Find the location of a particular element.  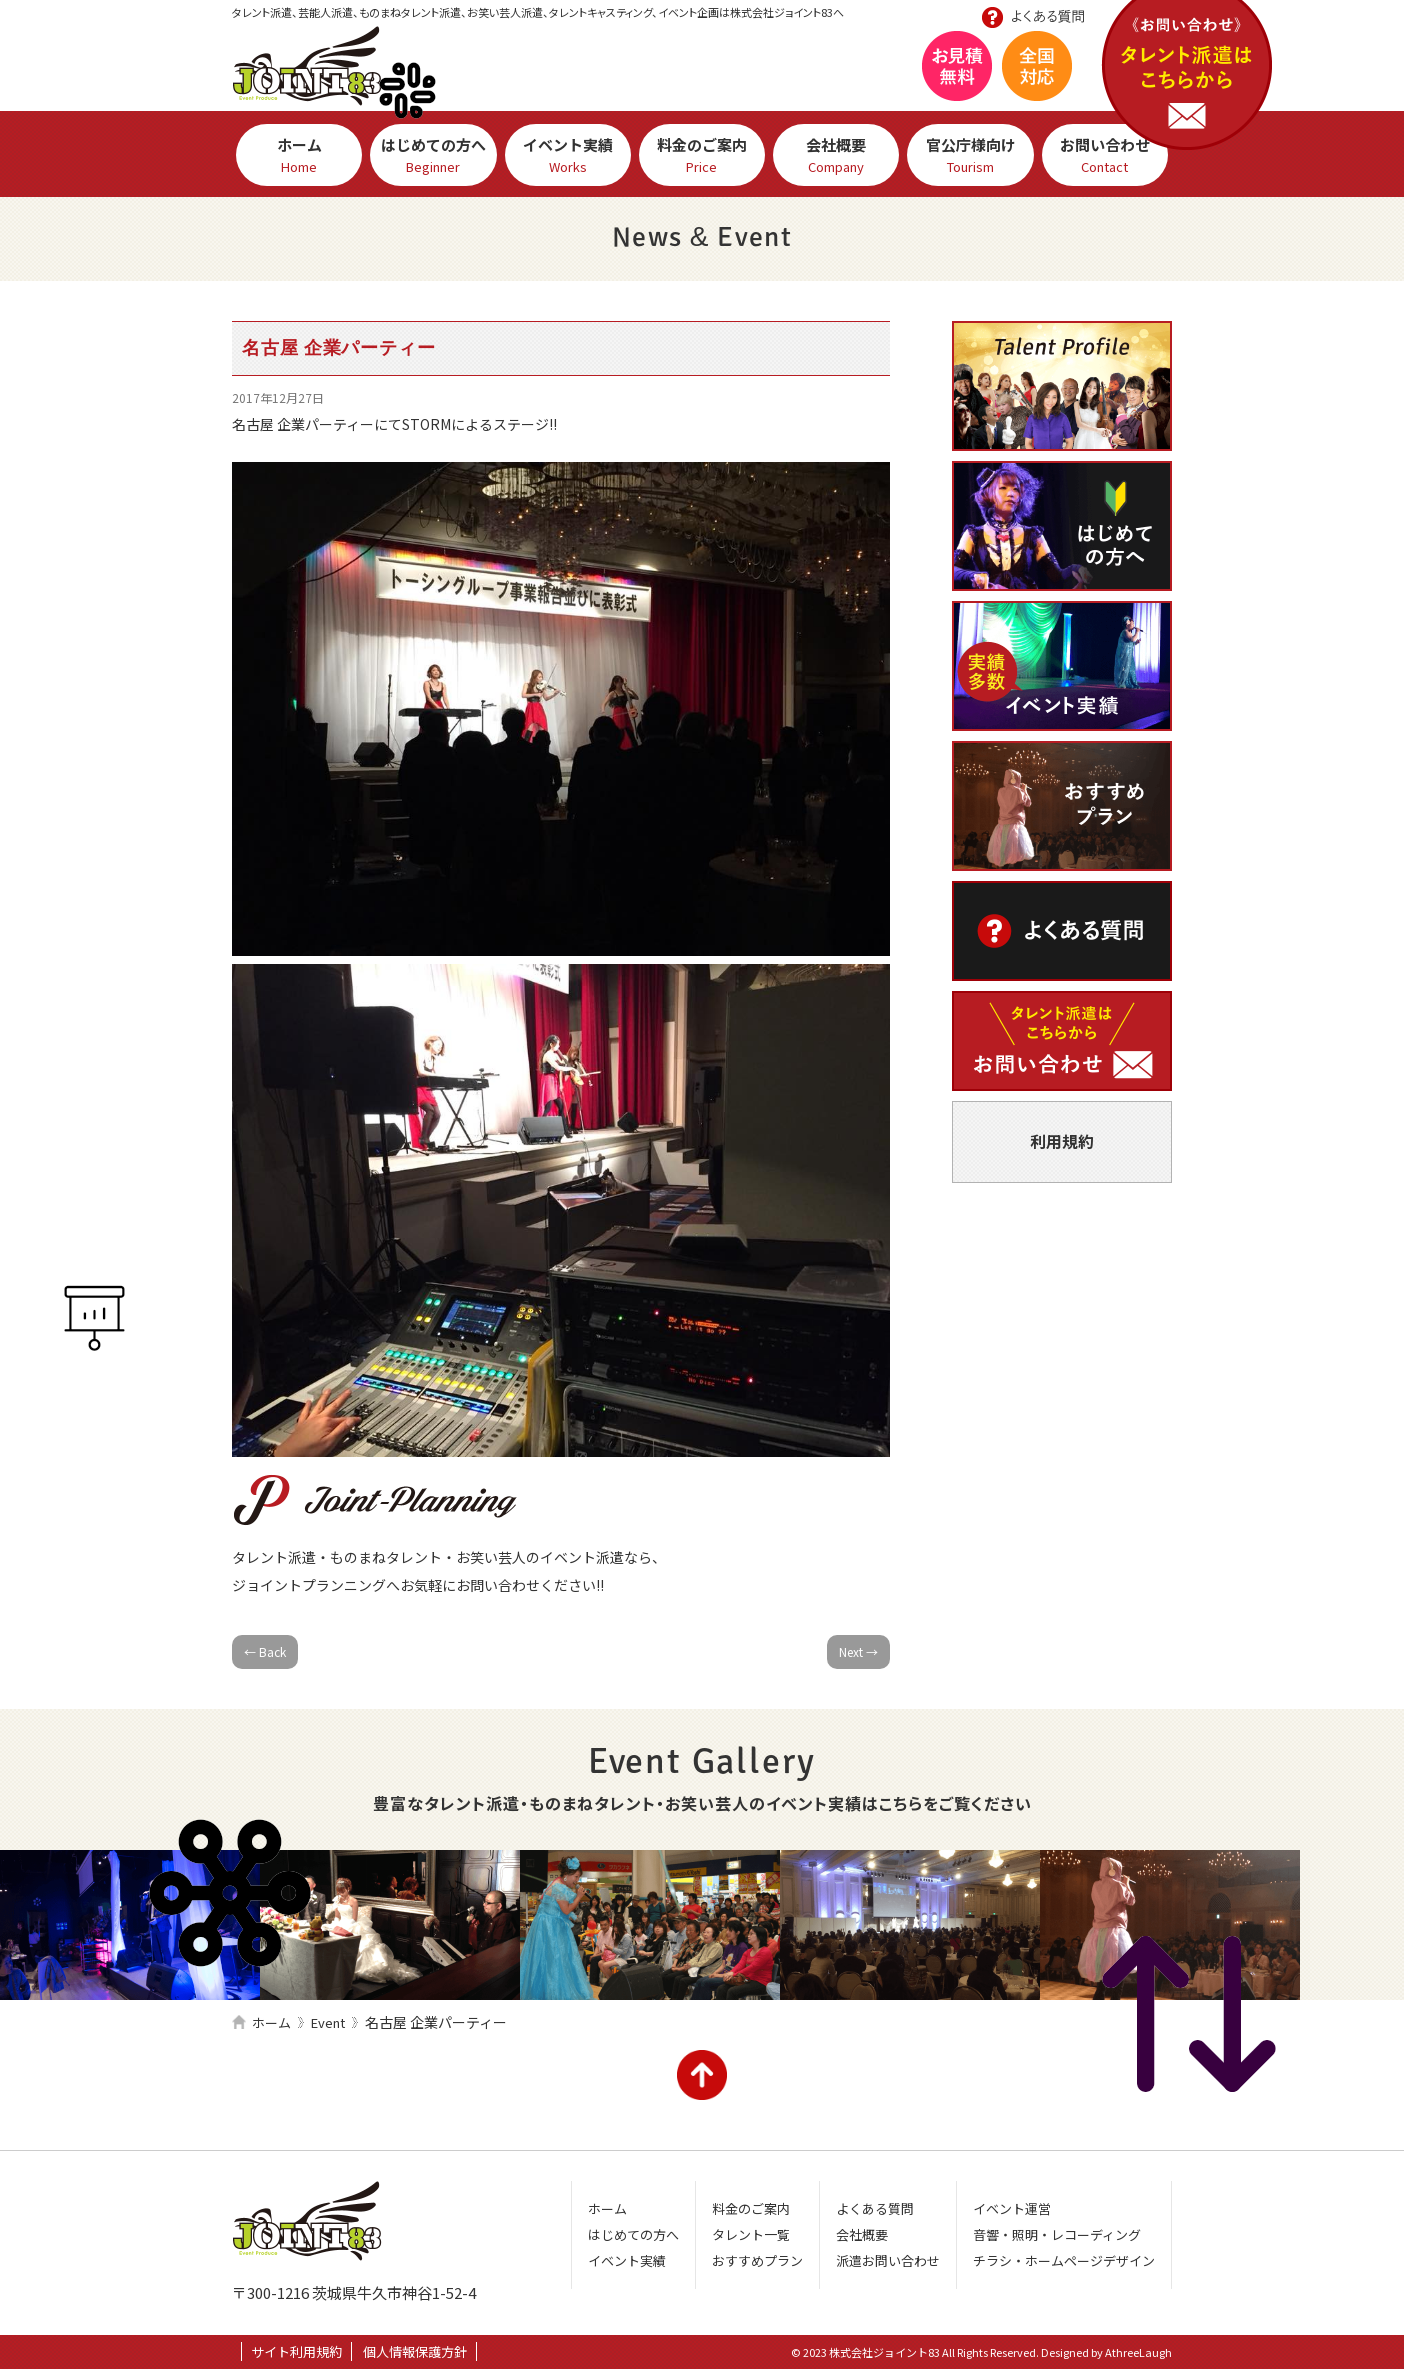

open Slack messaging app is located at coordinates (407, 90).